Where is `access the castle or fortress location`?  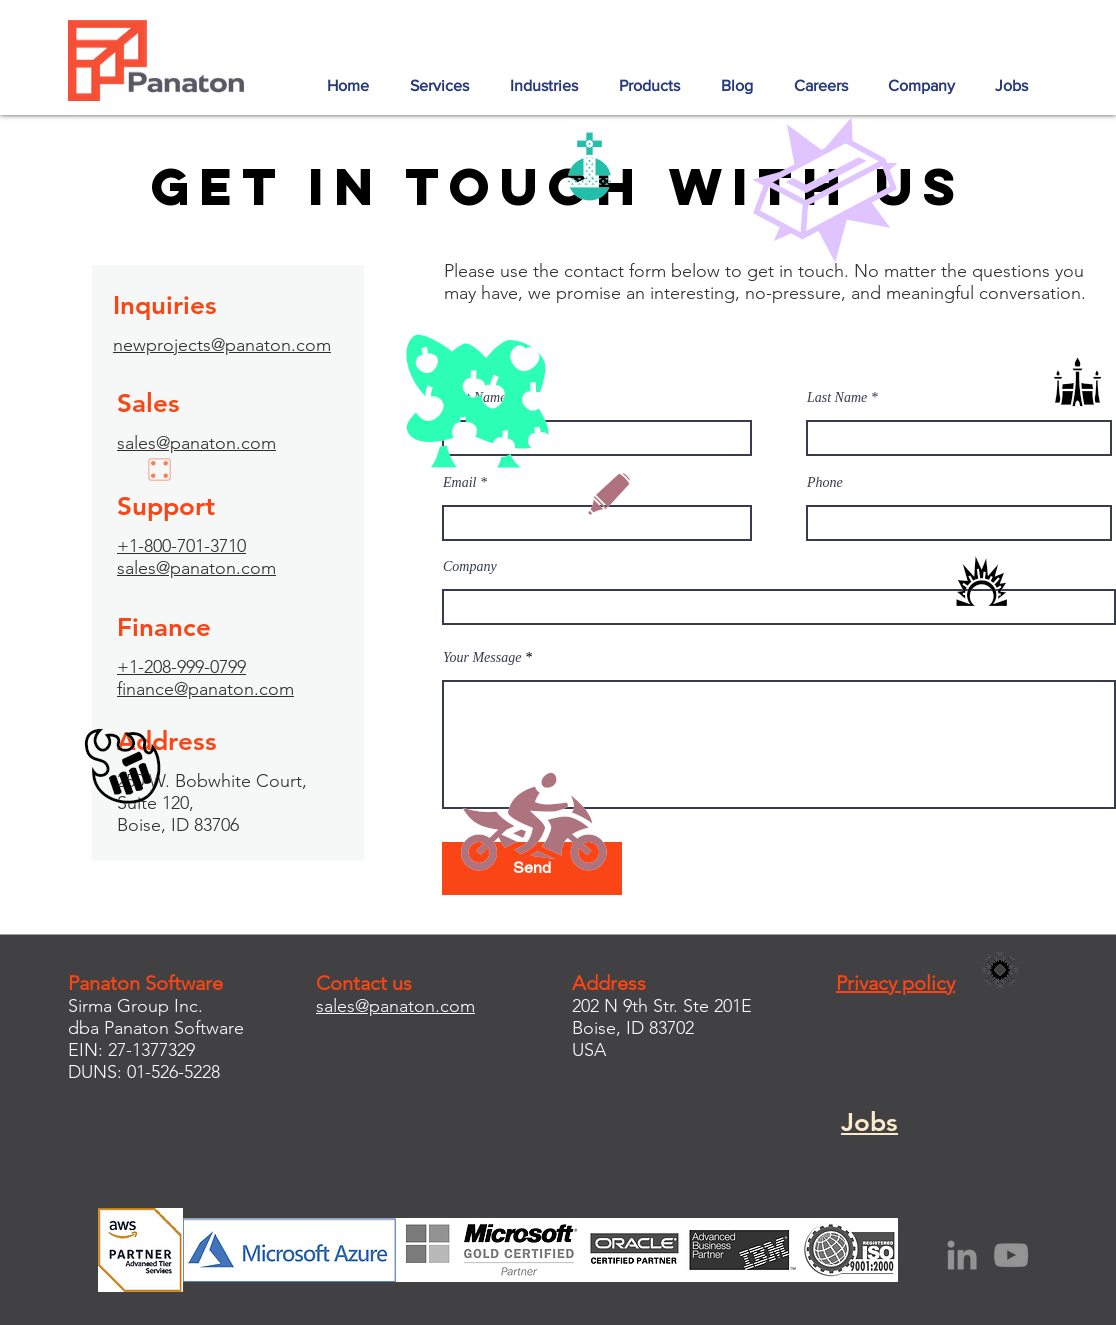
access the castle or fortress location is located at coordinates (1077, 381).